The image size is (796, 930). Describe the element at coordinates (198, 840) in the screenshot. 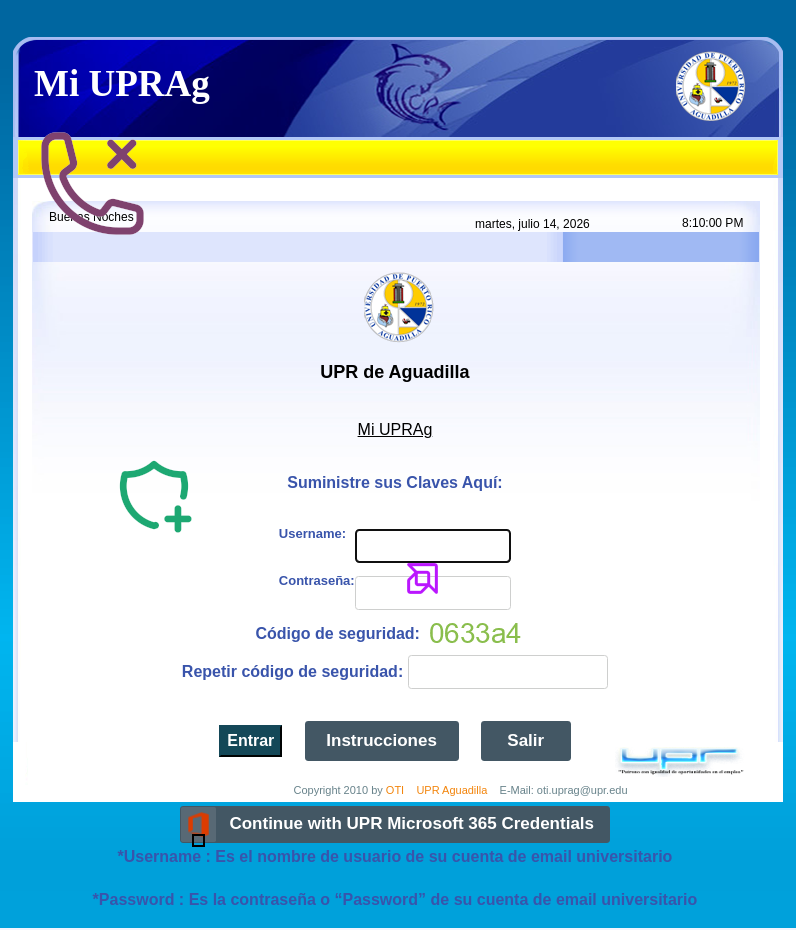

I see `stop media playback` at that location.